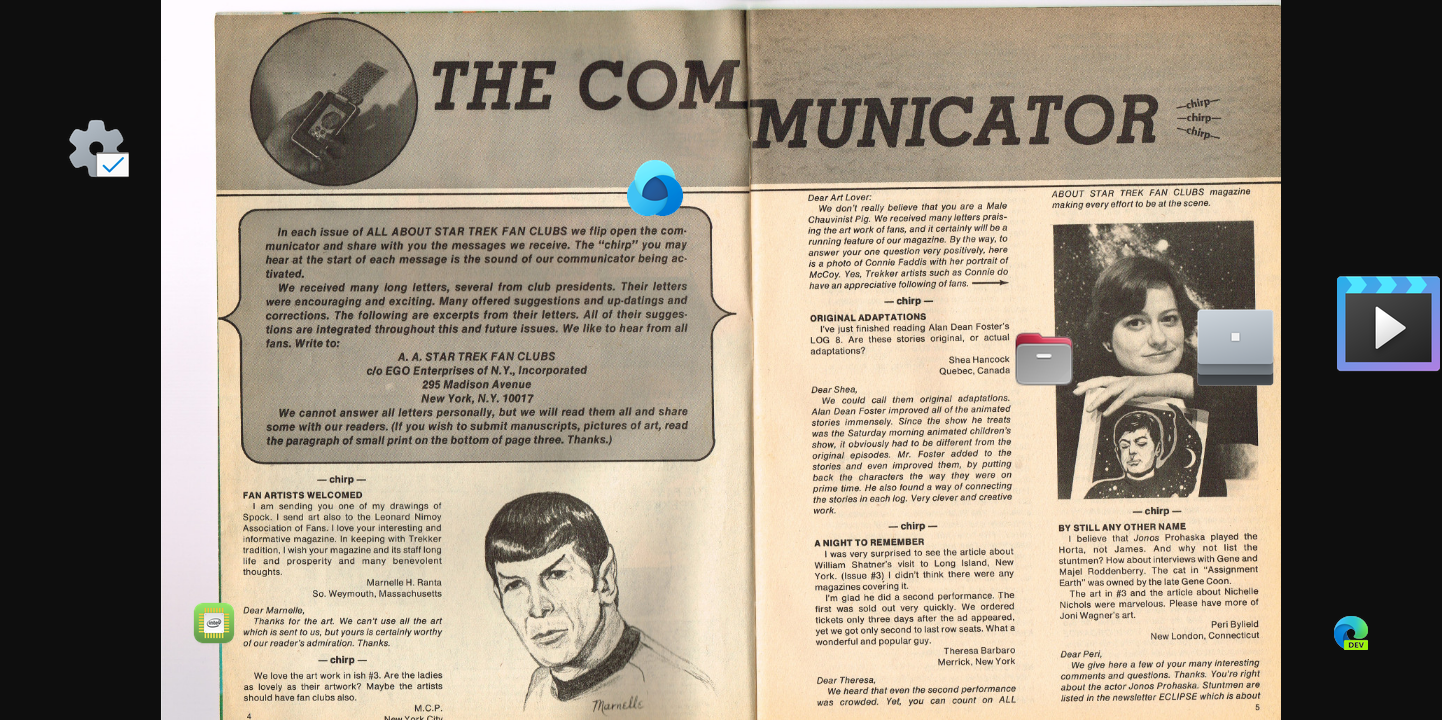 This screenshot has width=1442, height=720. I want to click on open the Microsoft Surface app, so click(1235, 347).